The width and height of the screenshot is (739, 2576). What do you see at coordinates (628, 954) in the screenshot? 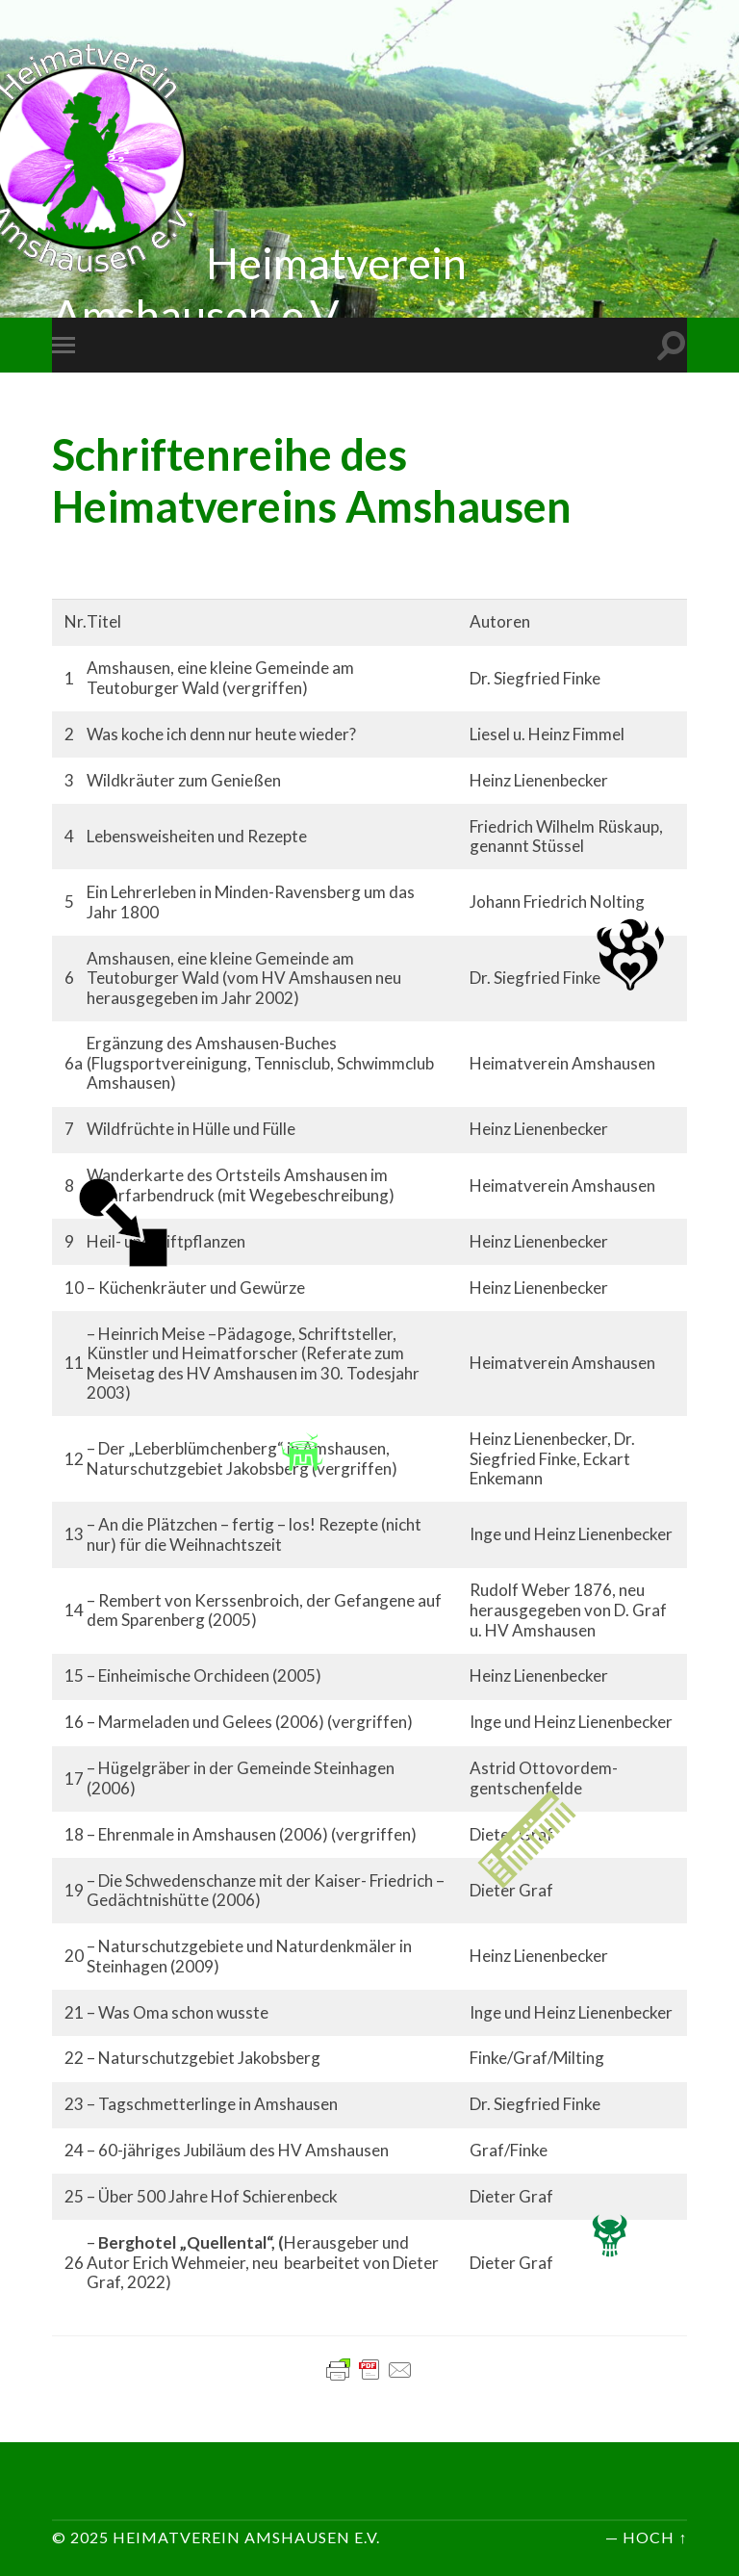
I see `indicates heartburn or acid reflux symptom` at bounding box center [628, 954].